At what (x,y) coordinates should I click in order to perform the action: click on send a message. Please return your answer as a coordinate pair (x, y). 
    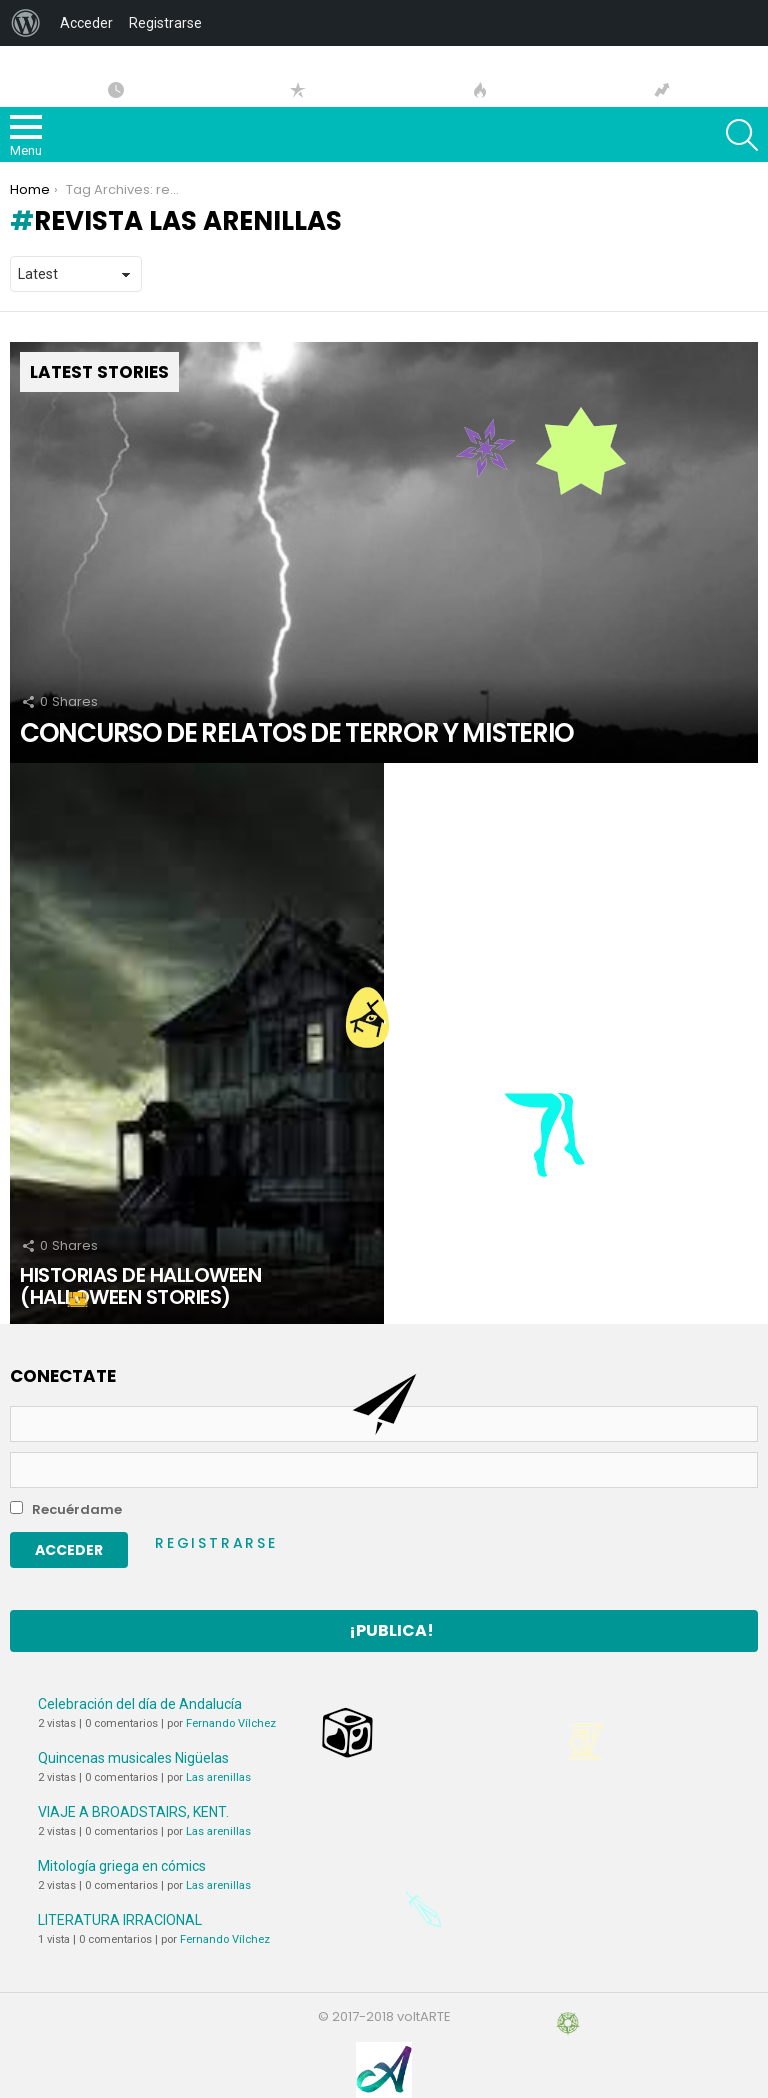
    Looking at the image, I should click on (384, 1404).